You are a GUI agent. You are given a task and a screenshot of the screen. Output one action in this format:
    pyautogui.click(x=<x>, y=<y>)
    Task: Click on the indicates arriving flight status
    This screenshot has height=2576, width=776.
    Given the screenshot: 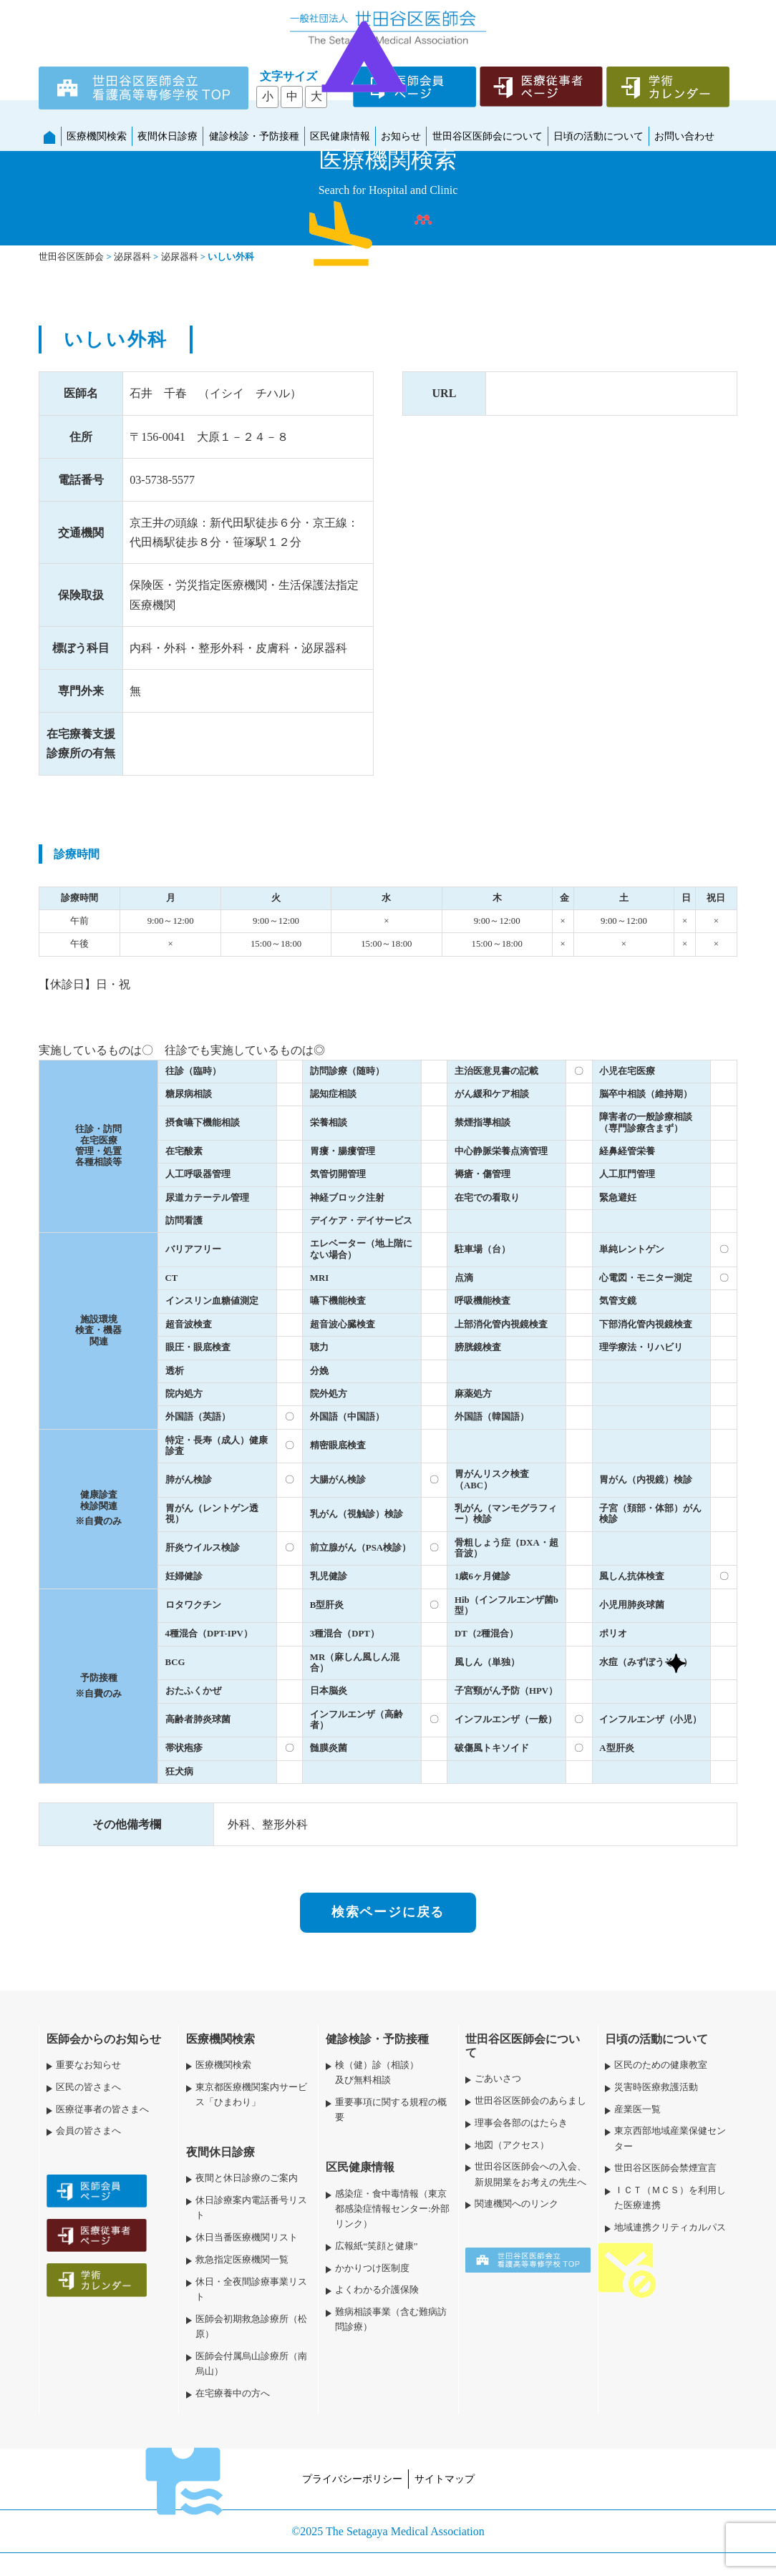 What is the action you would take?
    pyautogui.click(x=341, y=235)
    